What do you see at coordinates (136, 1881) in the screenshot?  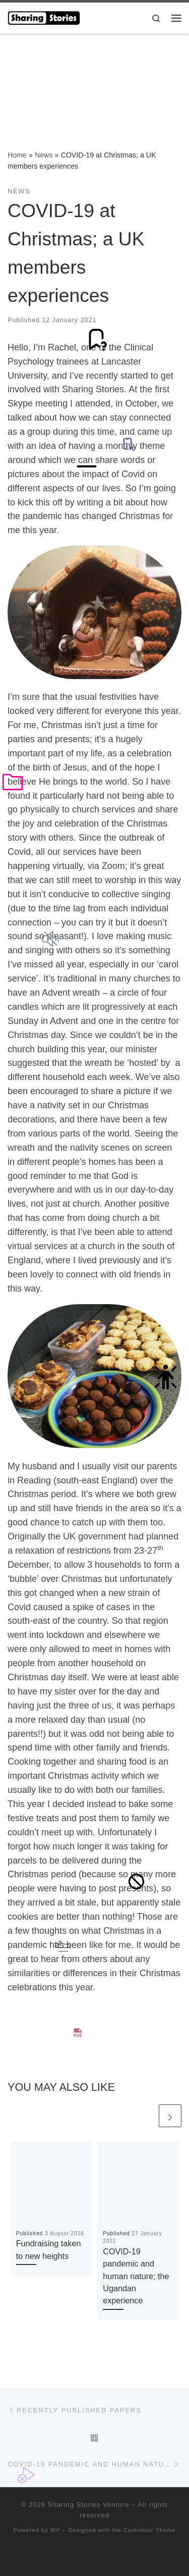 I see `mark content as not interested` at bounding box center [136, 1881].